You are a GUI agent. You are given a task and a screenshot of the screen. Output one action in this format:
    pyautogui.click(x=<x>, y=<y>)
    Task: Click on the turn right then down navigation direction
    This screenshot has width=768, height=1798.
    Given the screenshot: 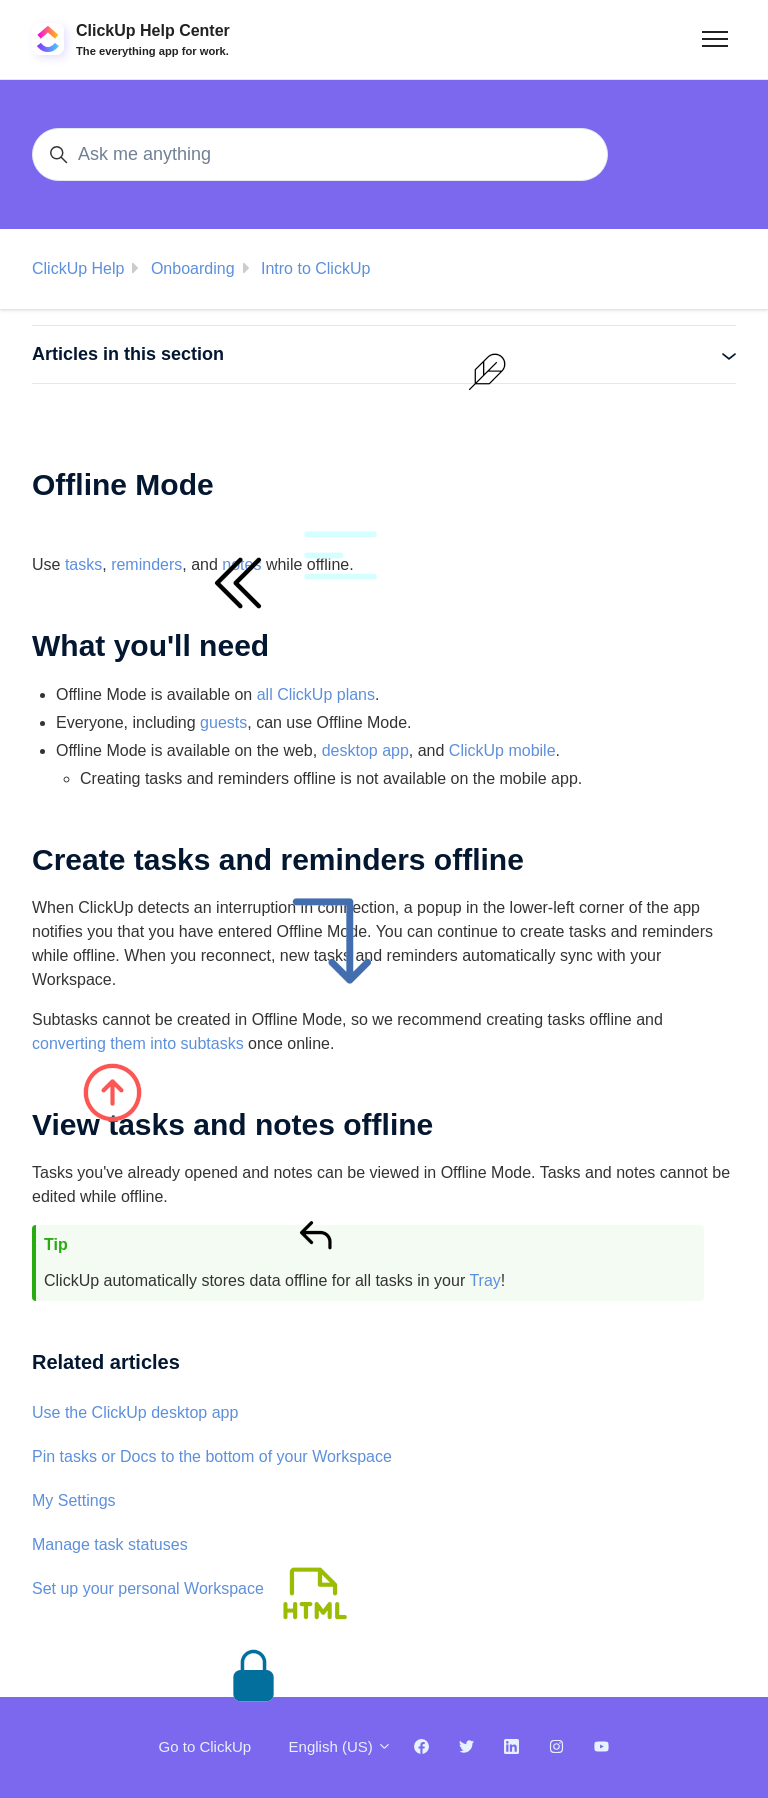 What is the action you would take?
    pyautogui.click(x=332, y=941)
    